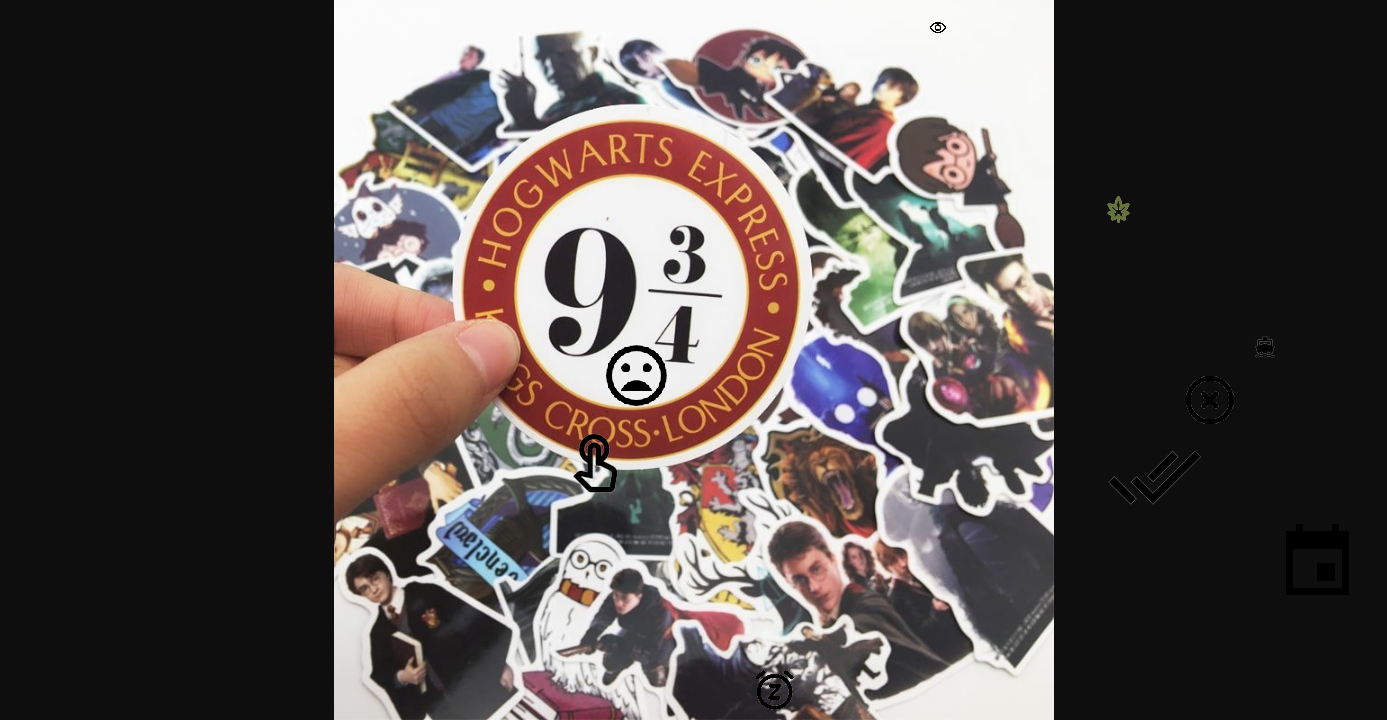 The image size is (1387, 720). Describe the element at coordinates (636, 375) in the screenshot. I see `rate your experience as negative` at that location.